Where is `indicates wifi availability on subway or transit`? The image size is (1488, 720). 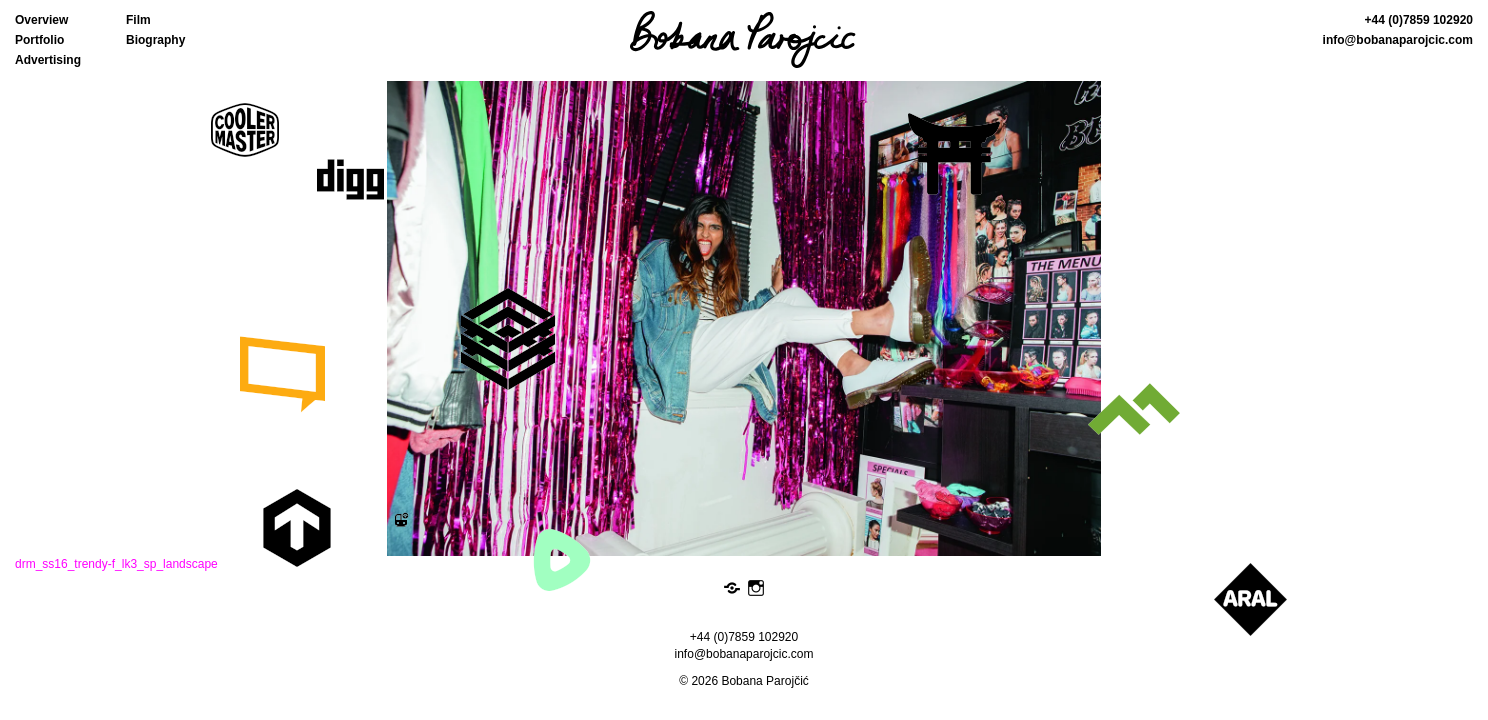 indicates wifi availability on subway or transit is located at coordinates (401, 520).